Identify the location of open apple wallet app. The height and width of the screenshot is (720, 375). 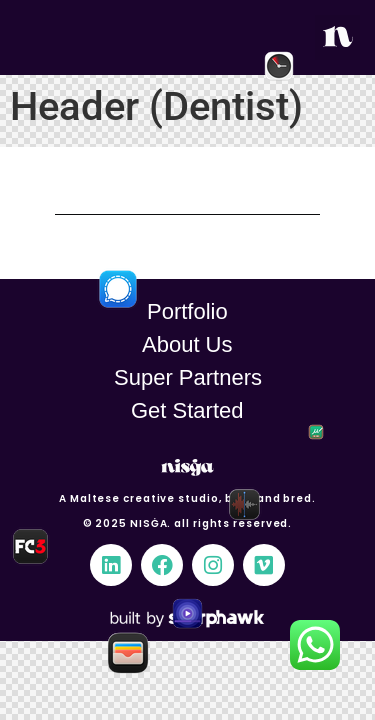
(128, 653).